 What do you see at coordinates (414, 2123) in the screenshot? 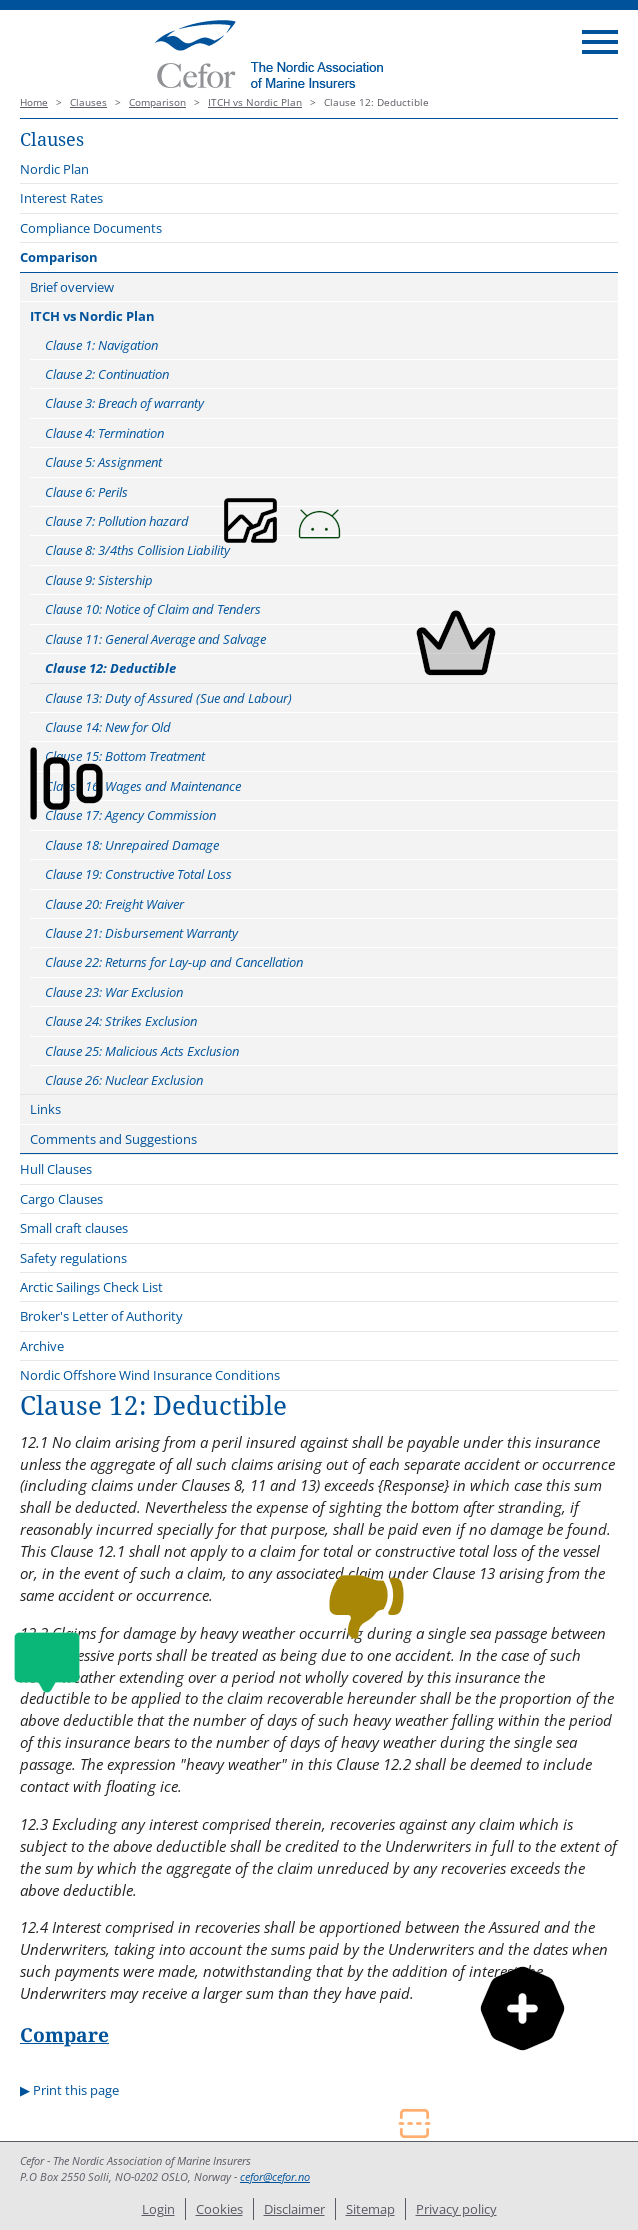
I see `flip image vertically` at bounding box center [414, 2123].